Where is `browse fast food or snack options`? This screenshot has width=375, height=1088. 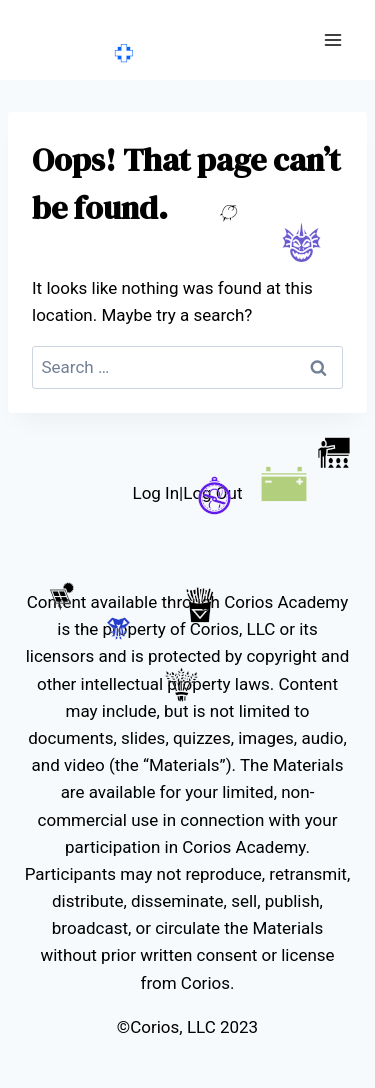 browse fast food or snack options is located at coordinates (200, 605).